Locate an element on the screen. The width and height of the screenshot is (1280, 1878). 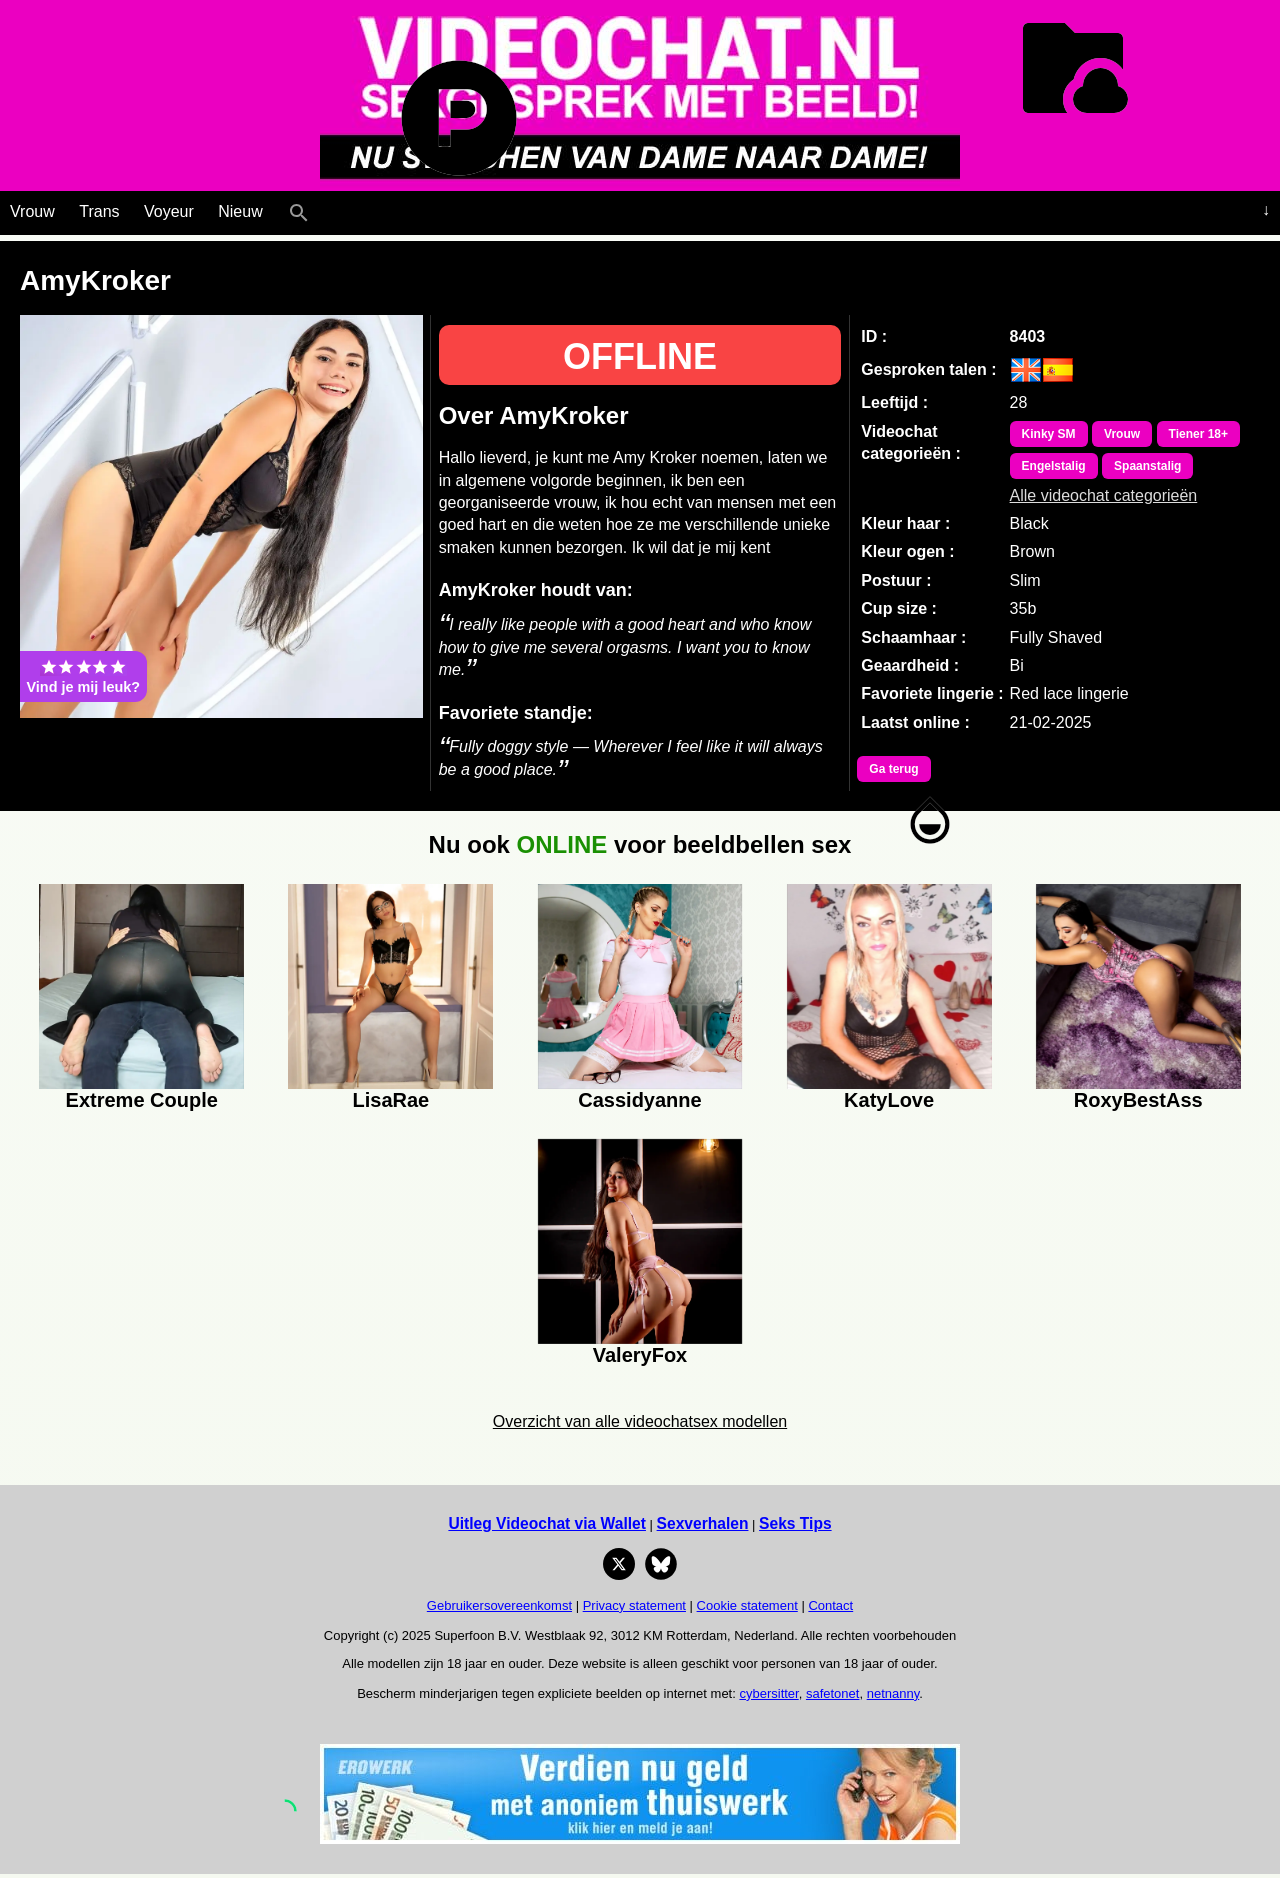
visit Product Hunt website or app is located at coordinates (459, 118).